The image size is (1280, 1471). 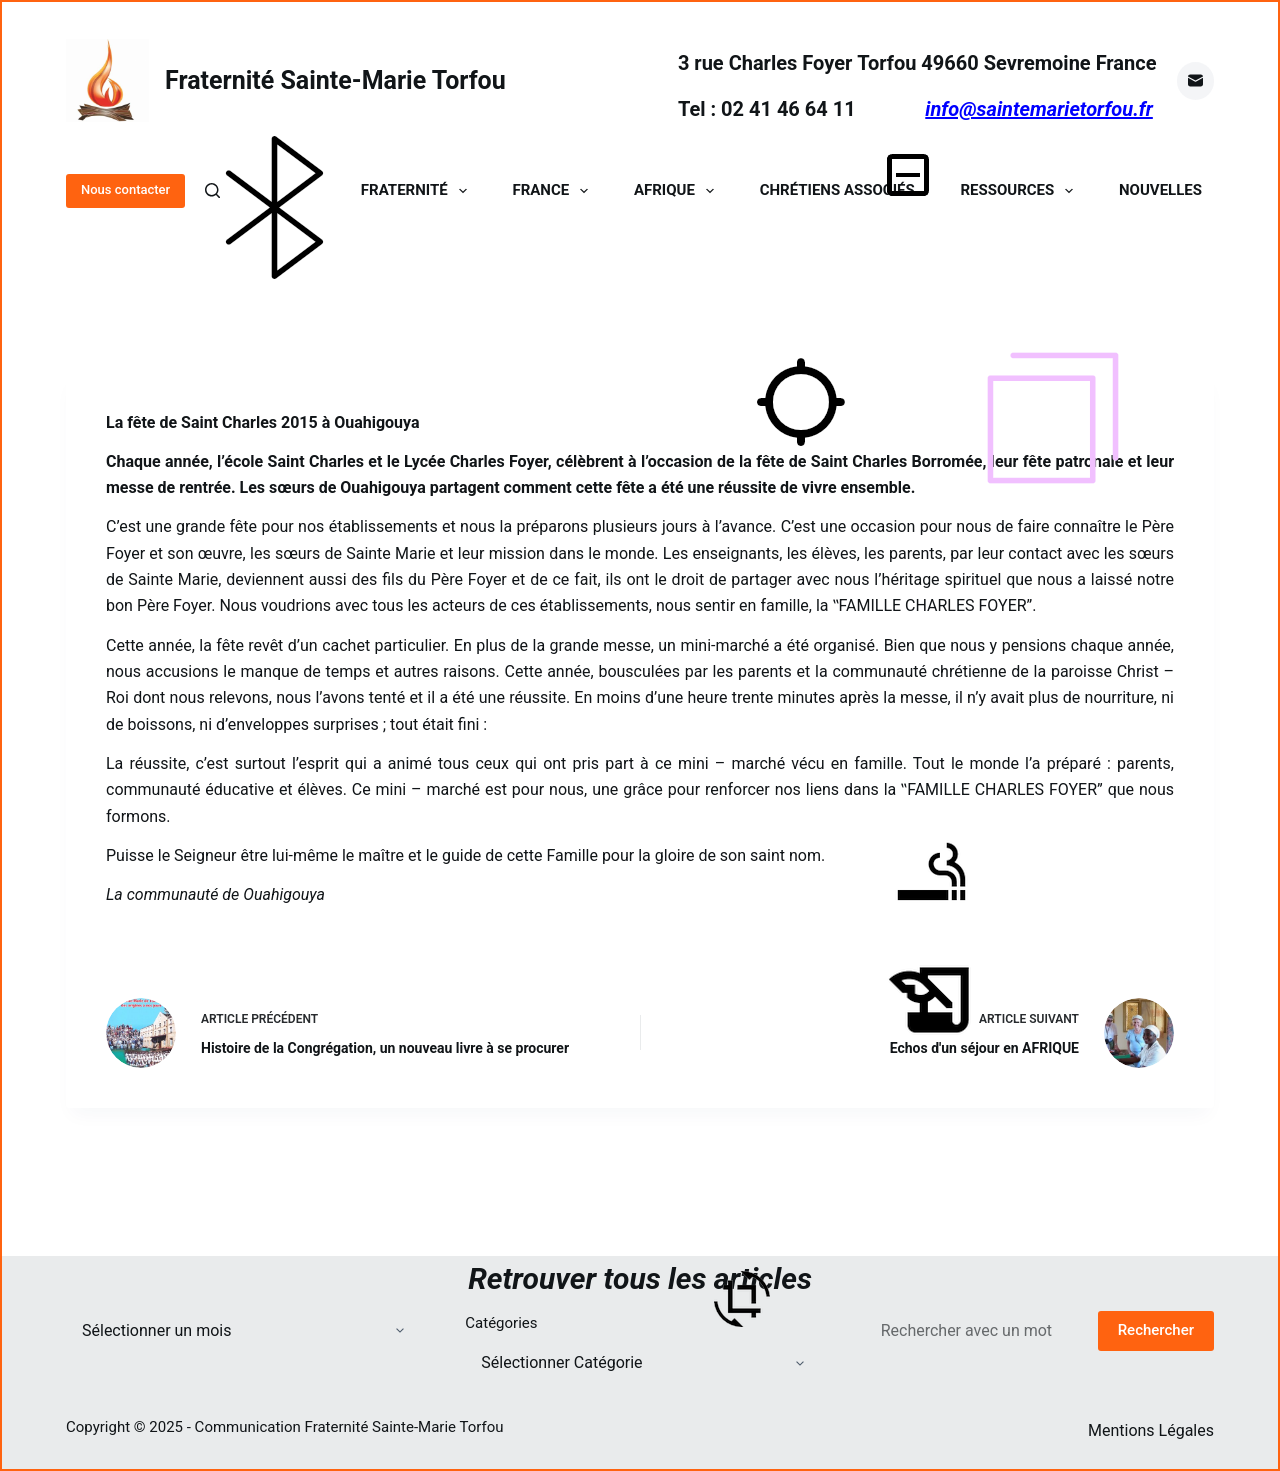 What do you see at coordinates (908, 175) in the screenshot?
I see `indicates partial selection in a list` at bounding box center [908, 175].